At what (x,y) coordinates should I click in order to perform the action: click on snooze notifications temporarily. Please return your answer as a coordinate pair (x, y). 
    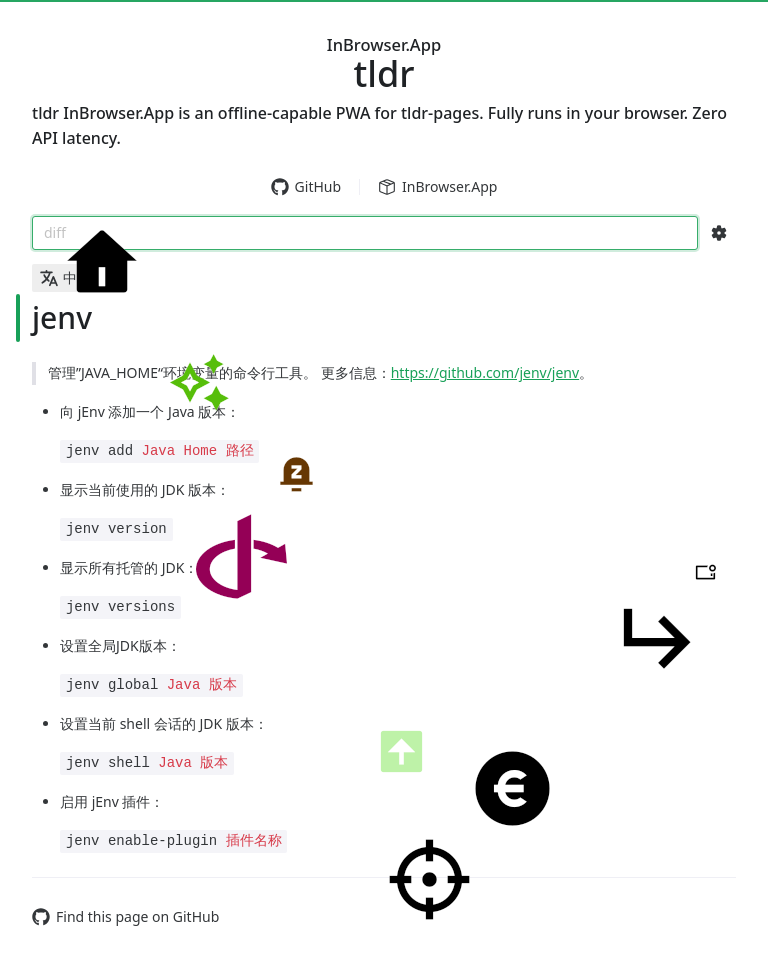
    Looking at the image, I should click on (296, 473).